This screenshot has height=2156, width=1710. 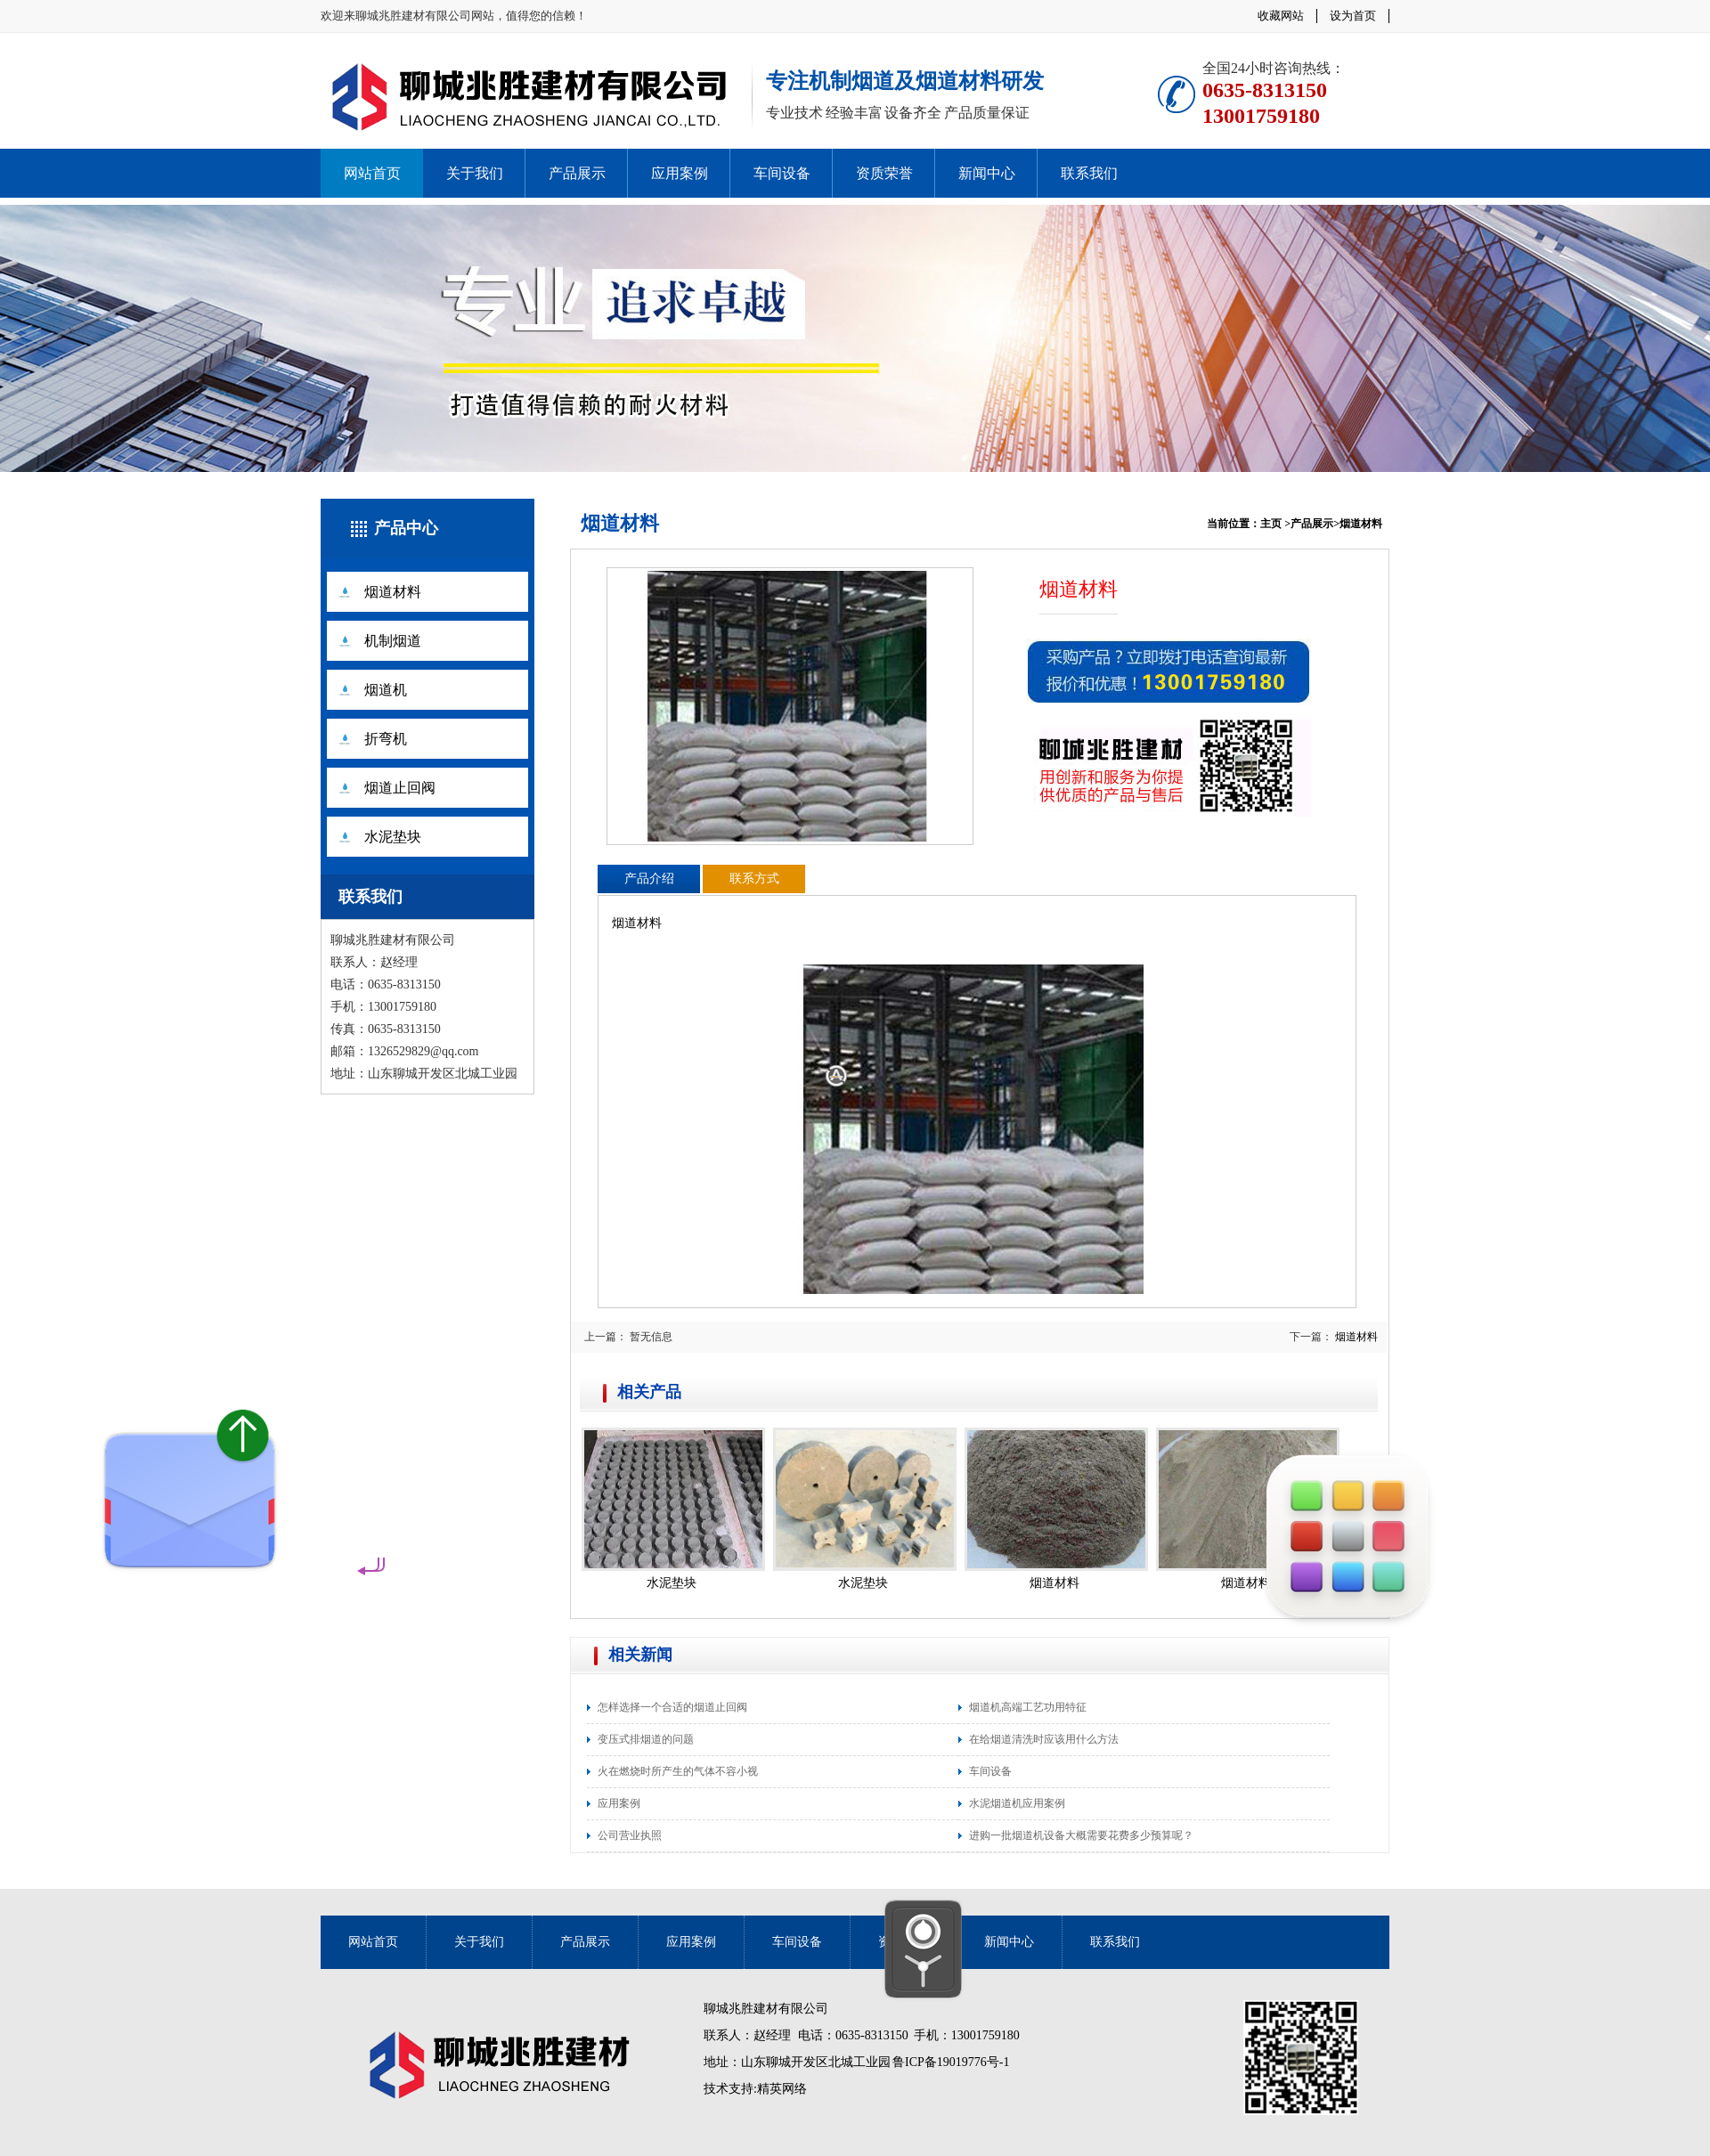 I want to click on message sent successfully, so click(x=190, y=1501).